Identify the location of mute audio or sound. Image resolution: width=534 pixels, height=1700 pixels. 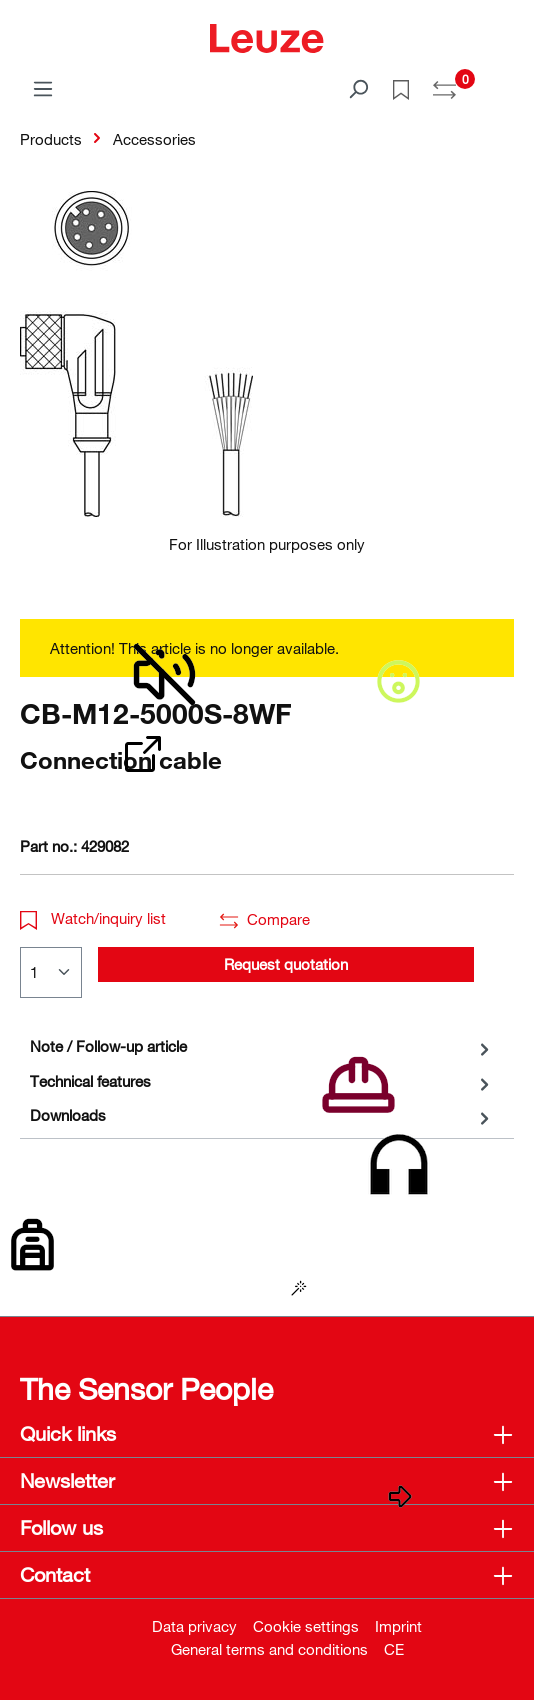
(164, 674).